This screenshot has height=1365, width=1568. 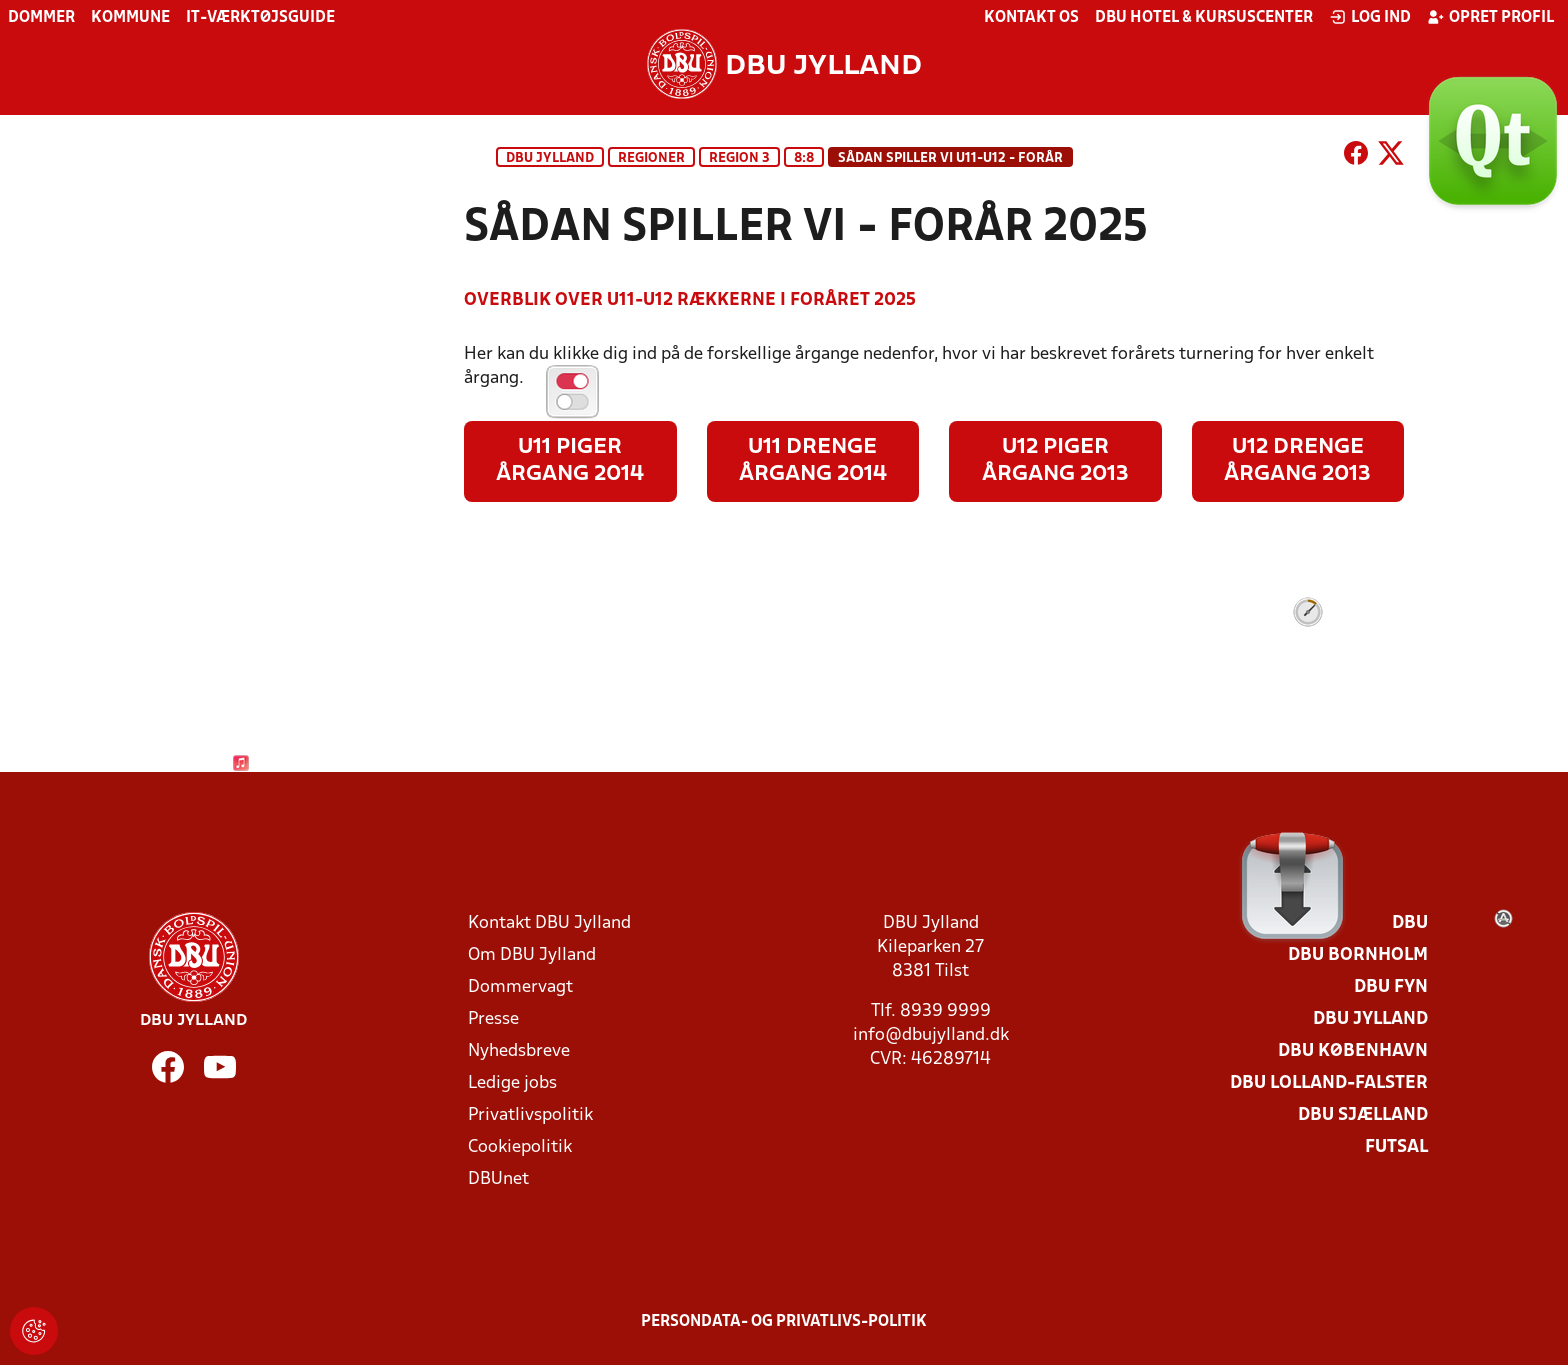 I want to click on open the gnome music app, so click(x=241, y=763).